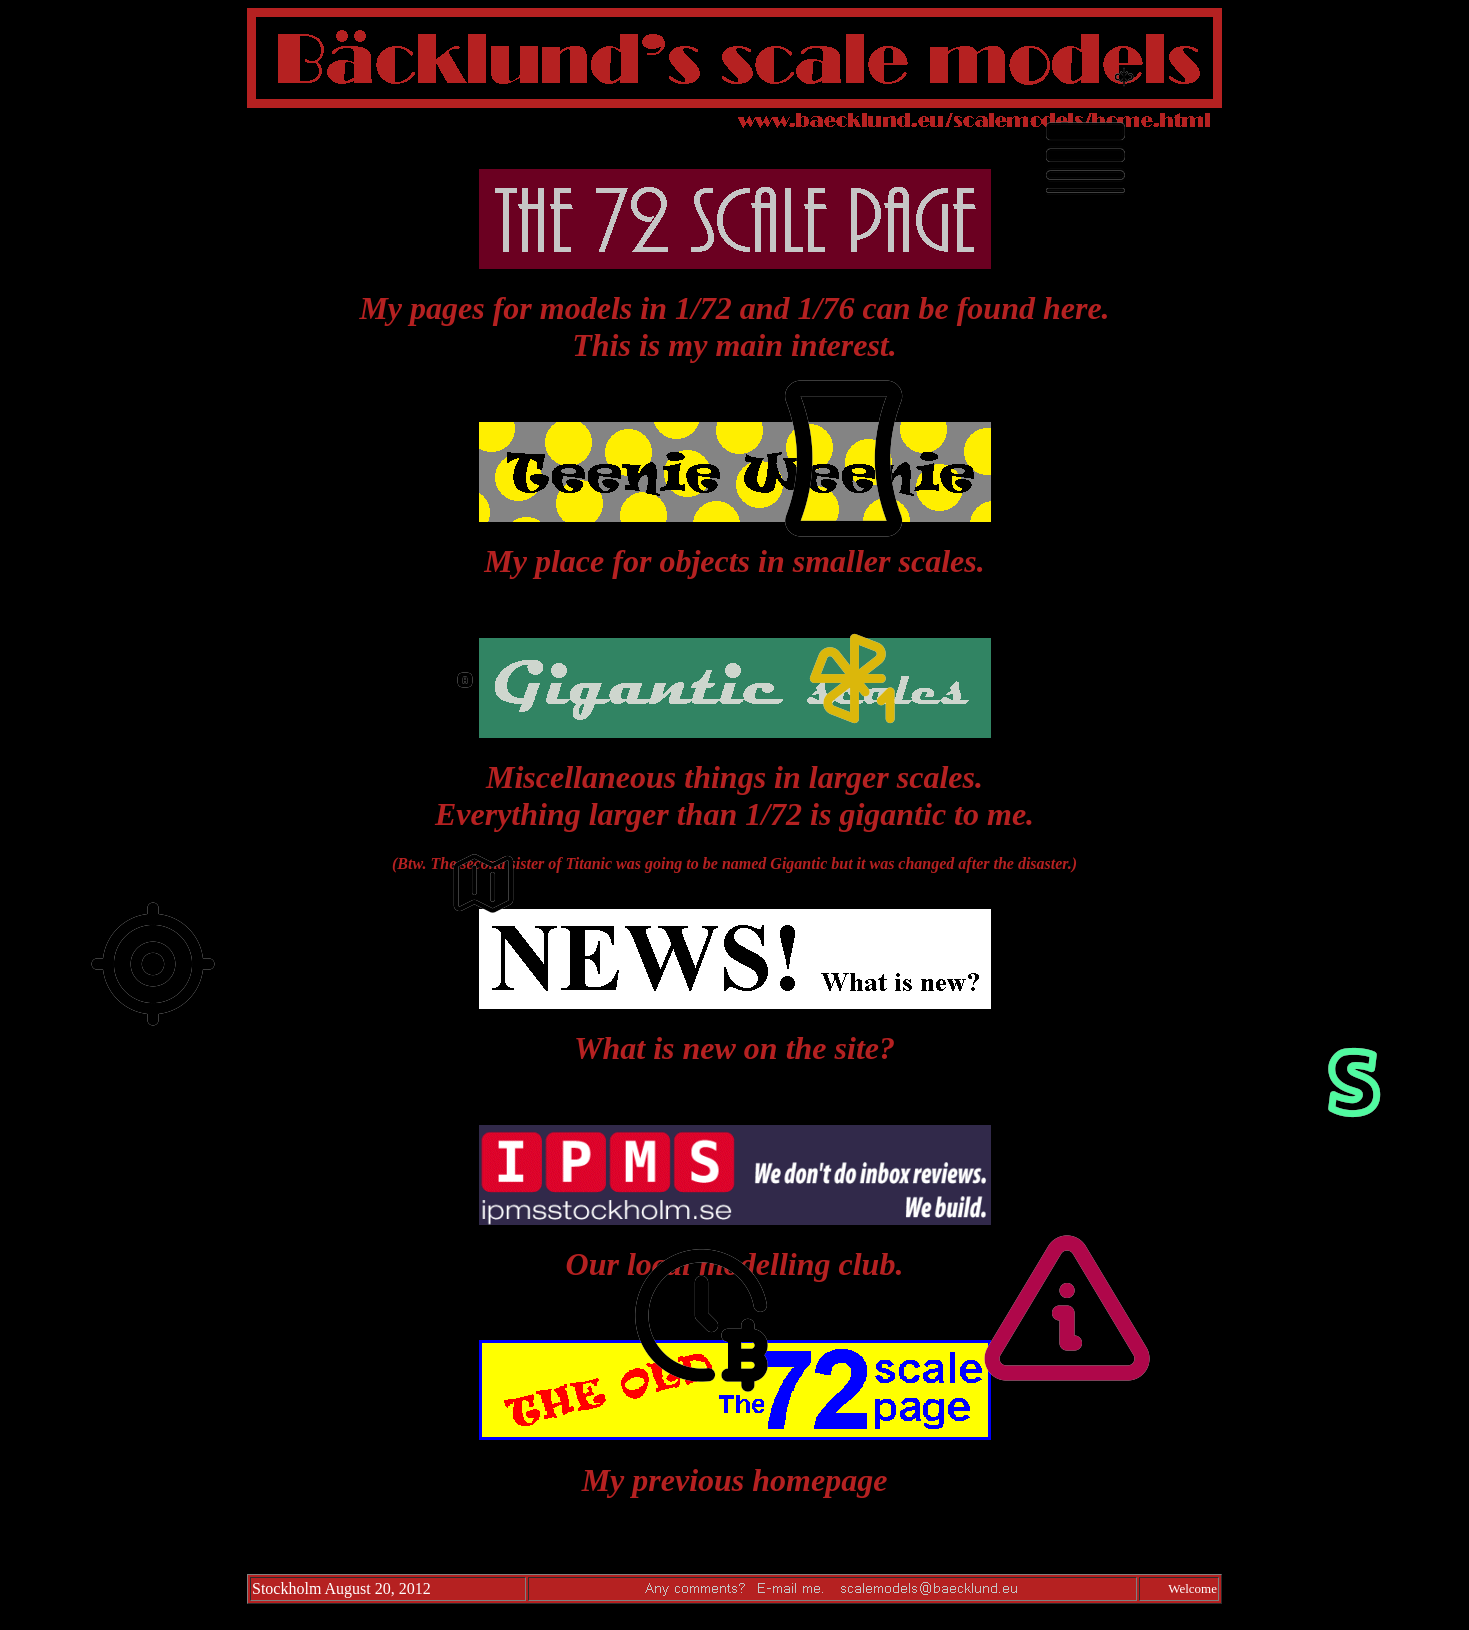 The height and width of the screenshot is (1630, 1469). What do you see at coordinates (153, 964) in the screenshot?
I see `center map on current location` at bounding box center [153, 964].